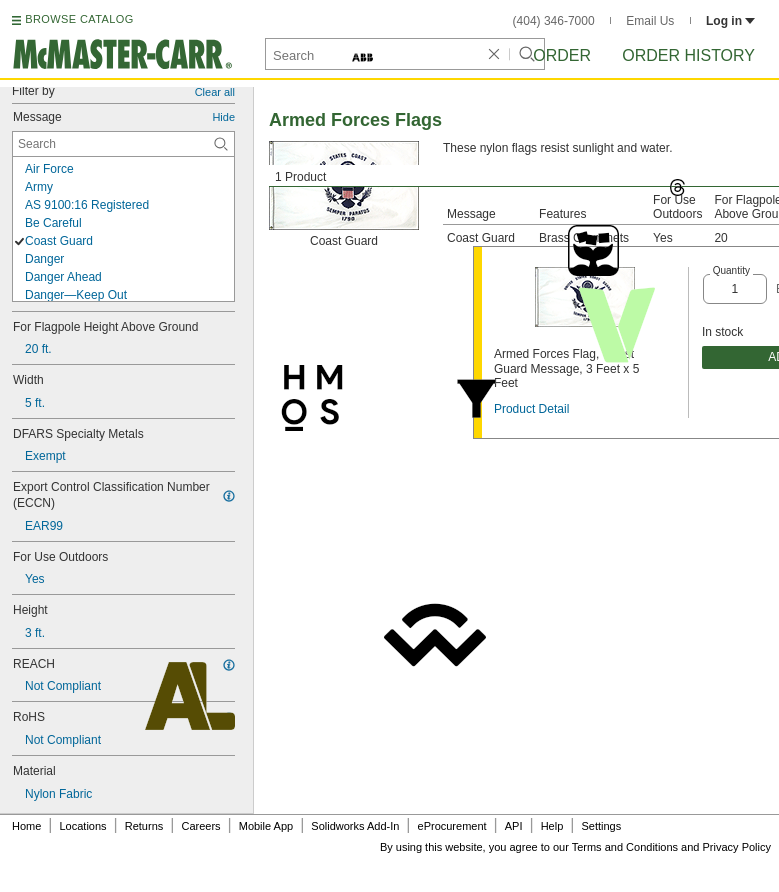 The width and height of the screenshot is (779, 892). Describe the element at coordinates (435, 635) in the screenshot. I see `connect your crypto wallet via WalletConnect` at that location.